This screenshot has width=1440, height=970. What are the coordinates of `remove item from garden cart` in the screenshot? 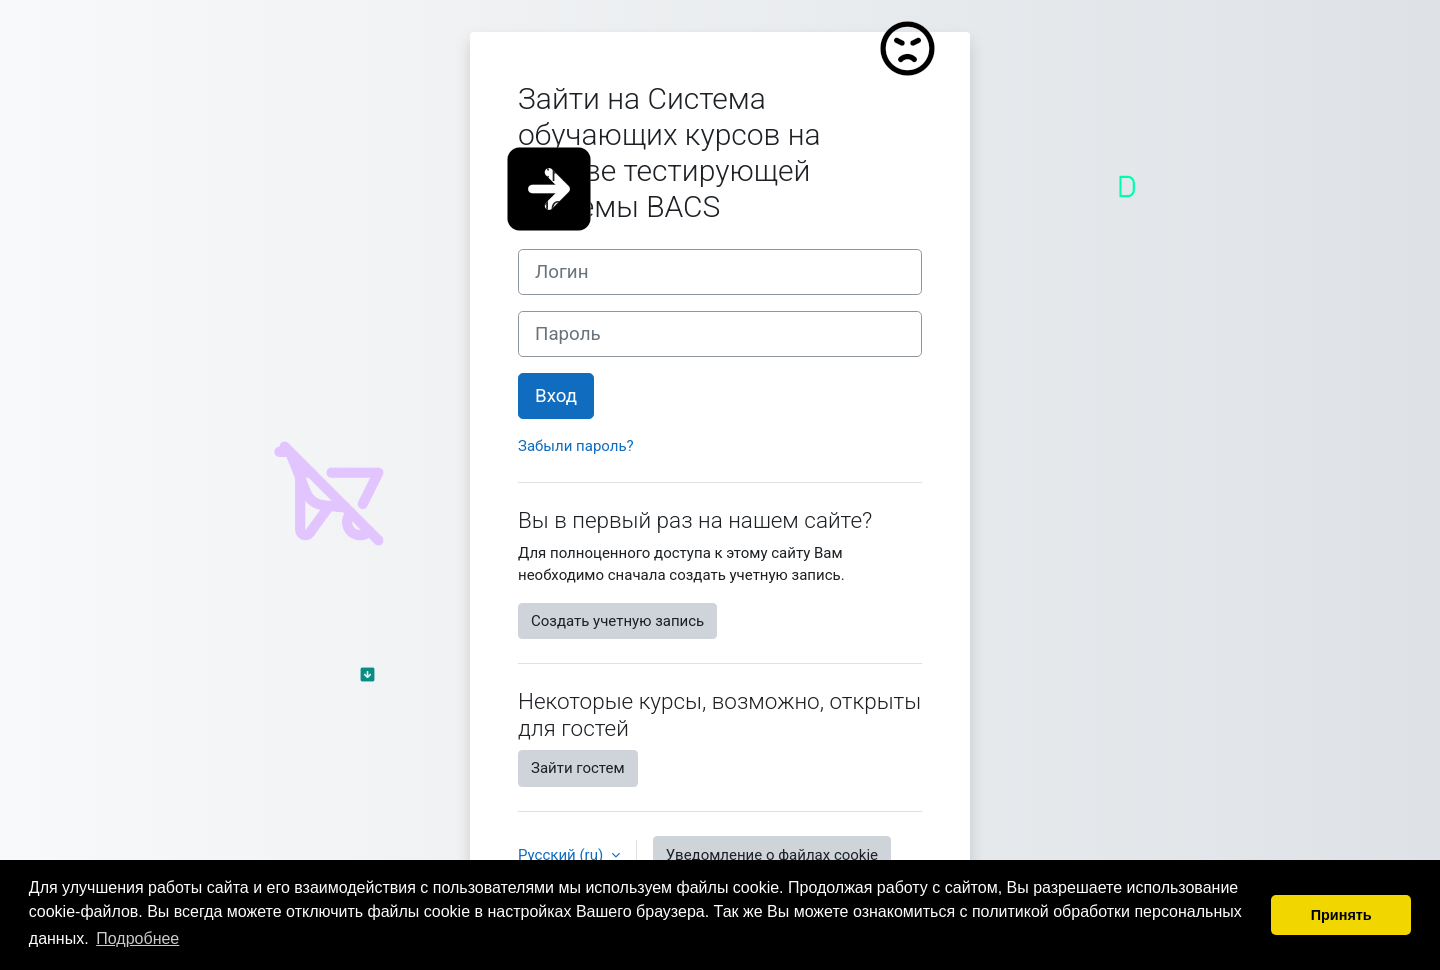 It's located at (331, 493).